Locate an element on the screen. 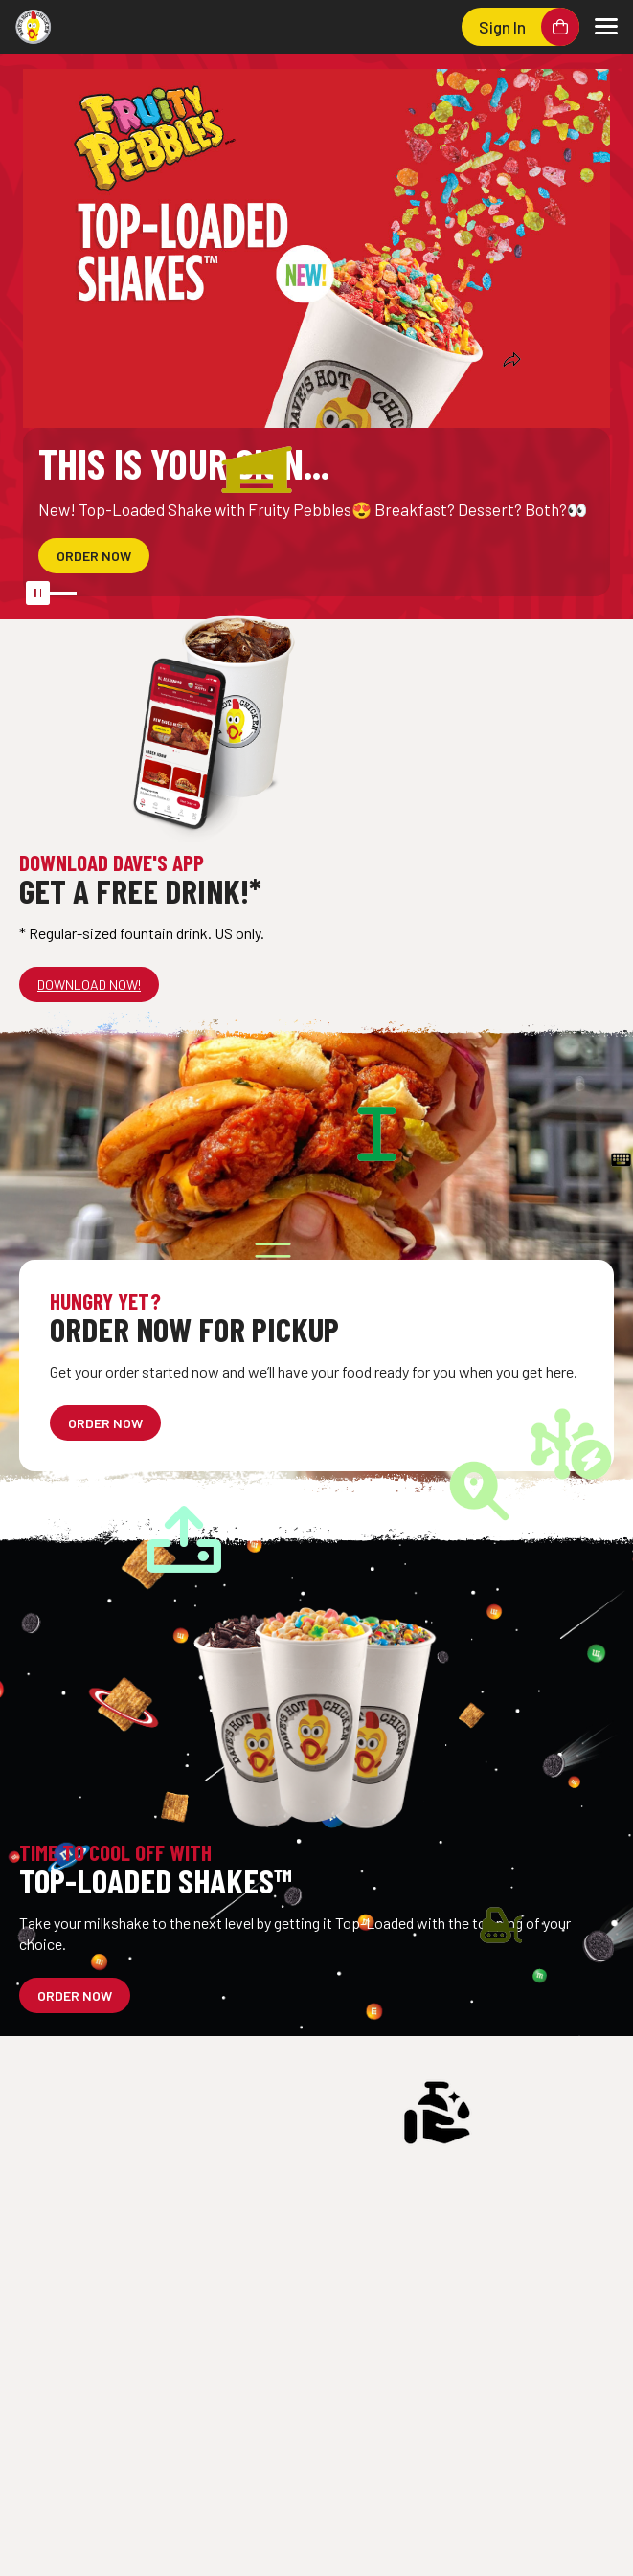 The image size is (633, 2576). upload a file or document is located at coordinates (184, 1543).